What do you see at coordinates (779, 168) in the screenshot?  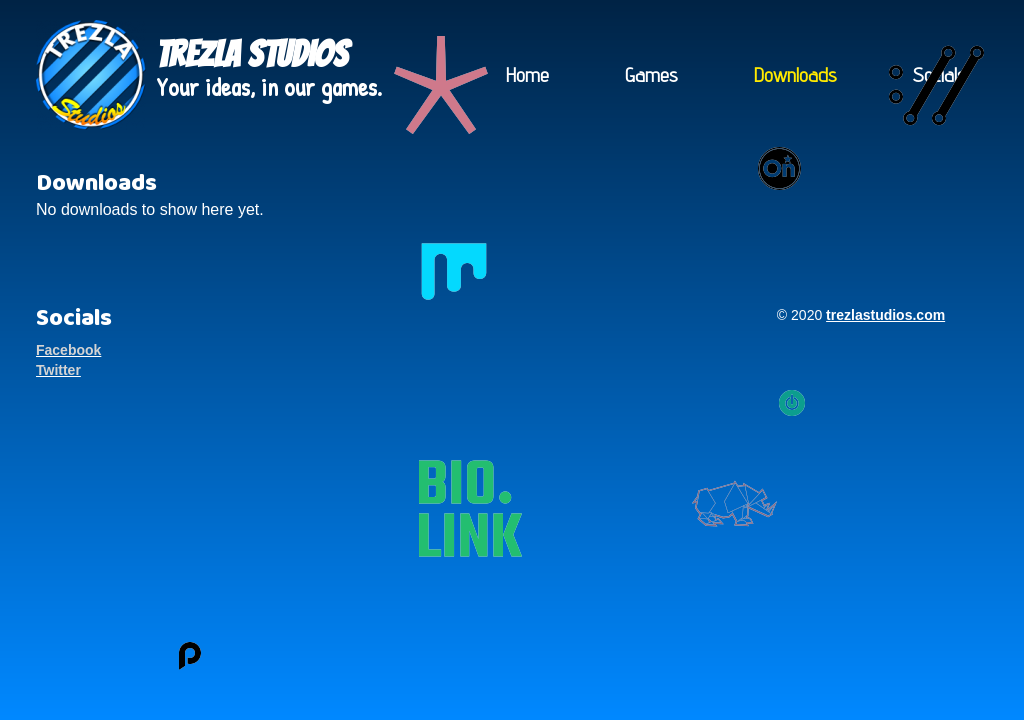 I see `access OnStar connected vehicle services` at bounding box center [779, 168].